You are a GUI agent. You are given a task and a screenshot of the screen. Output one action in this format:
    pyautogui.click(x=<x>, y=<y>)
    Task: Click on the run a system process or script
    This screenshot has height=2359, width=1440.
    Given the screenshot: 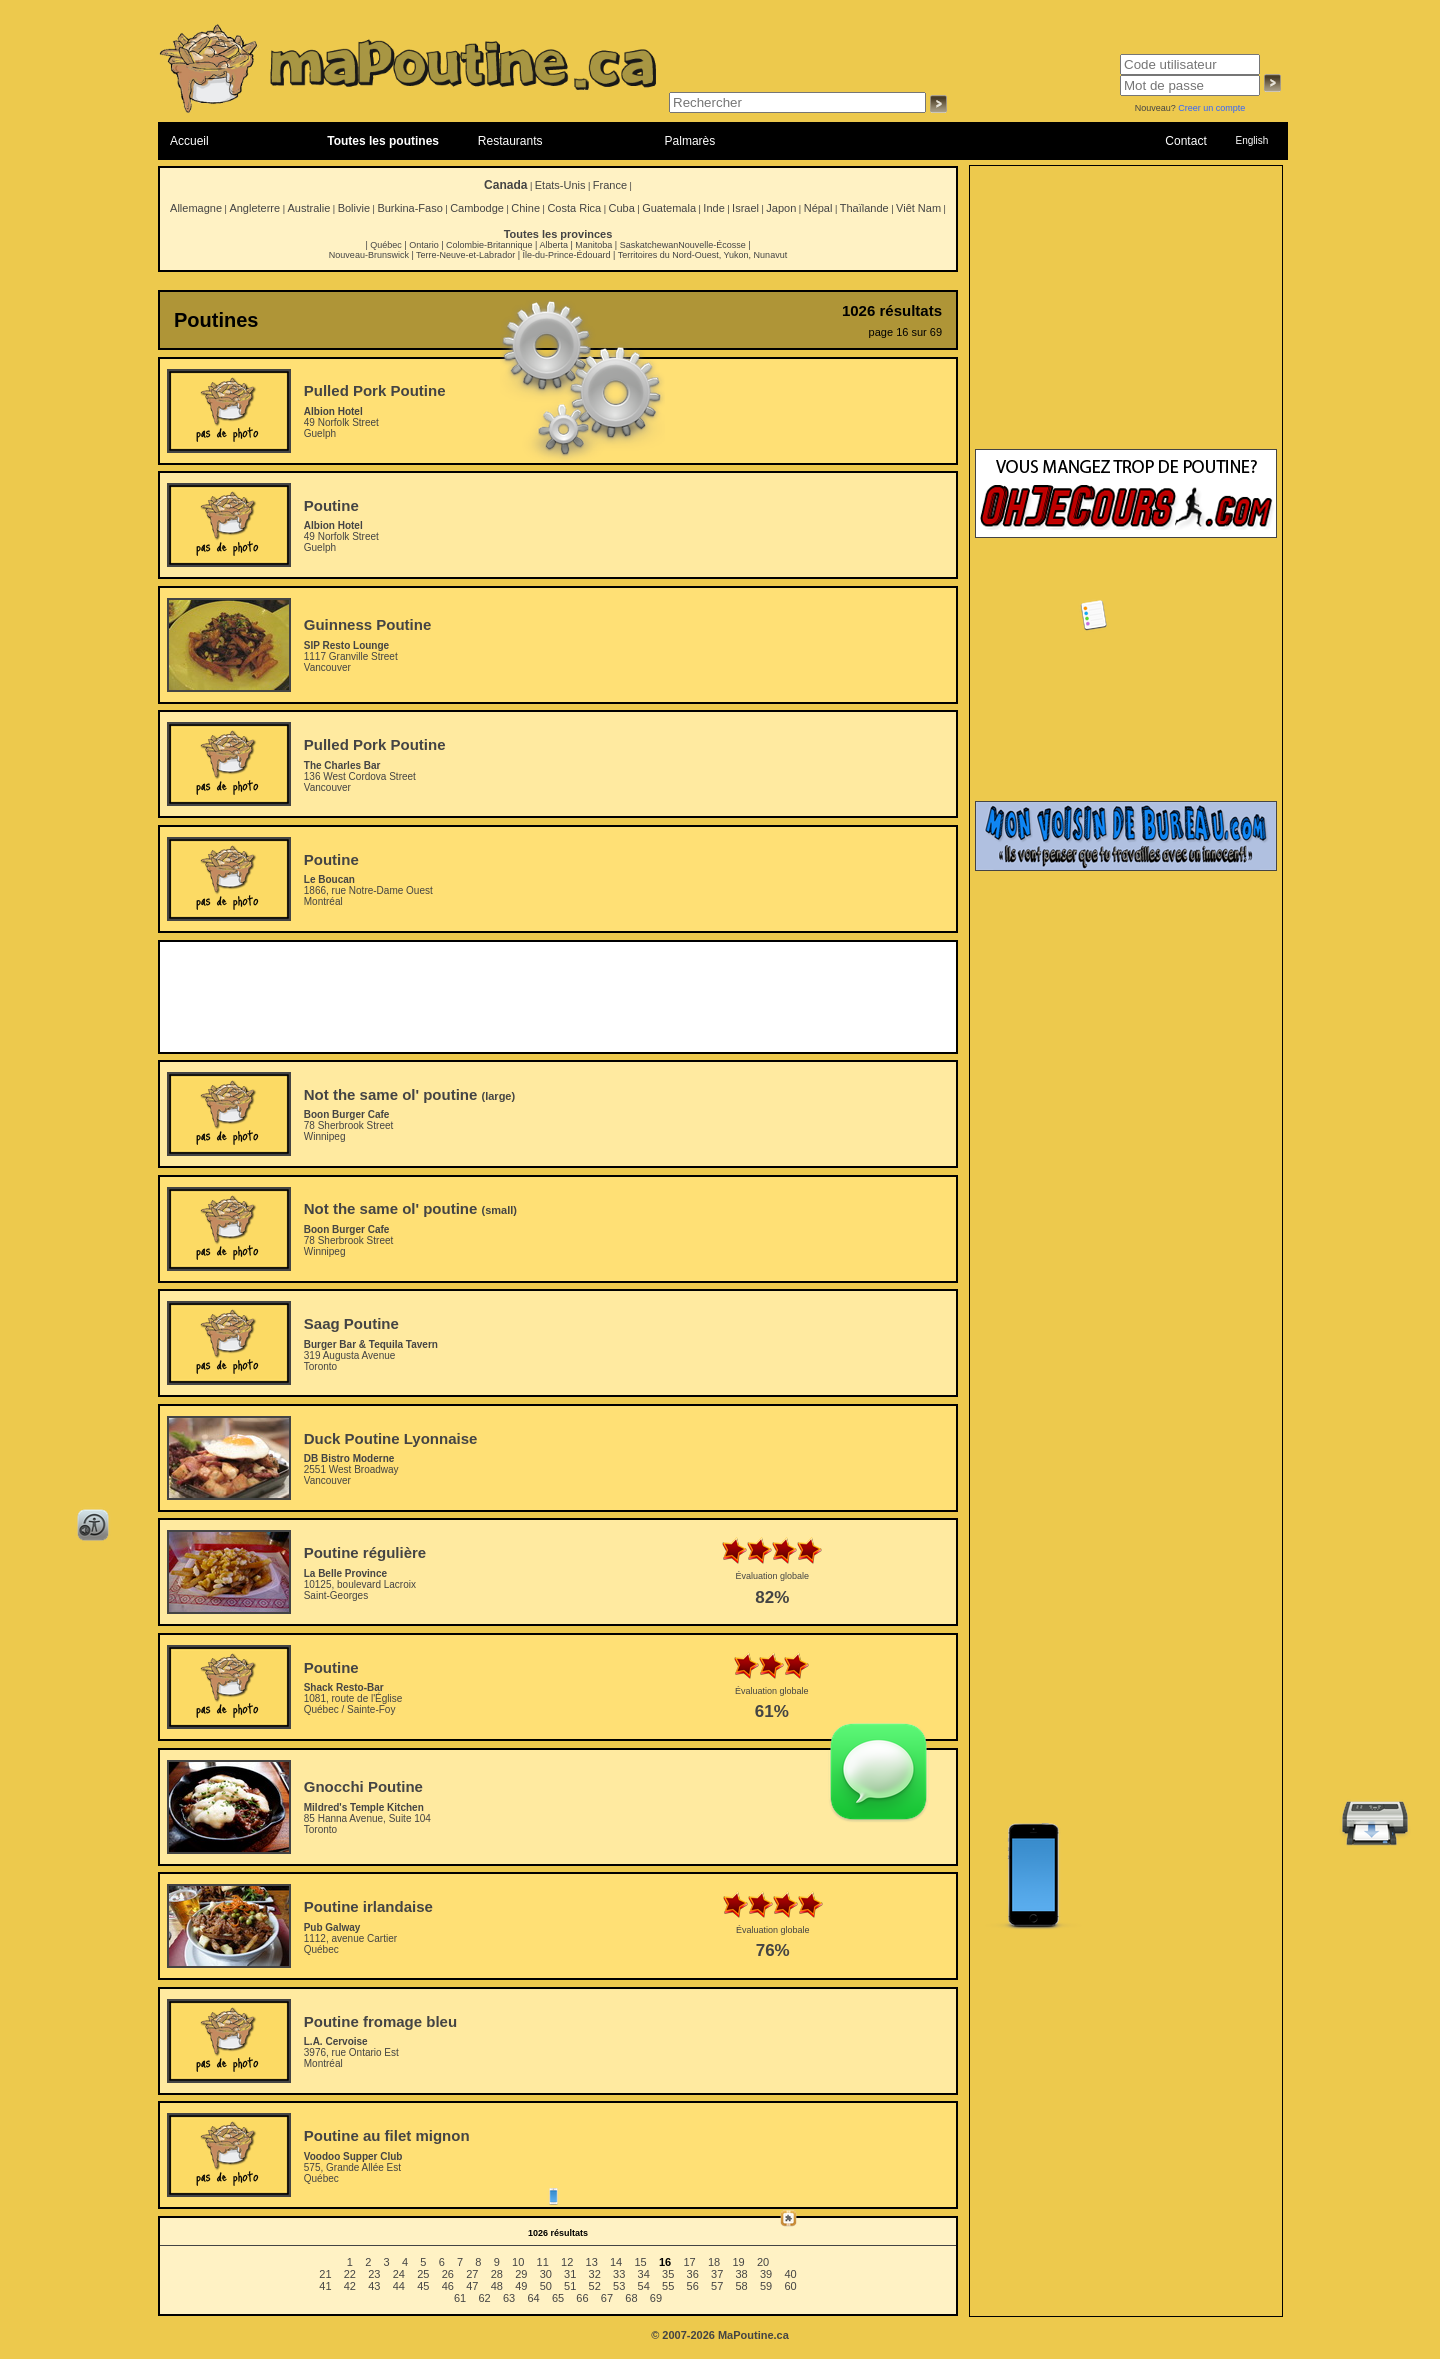 What is the action you would take?
    pyautogui.click(x=582, y=382)
    